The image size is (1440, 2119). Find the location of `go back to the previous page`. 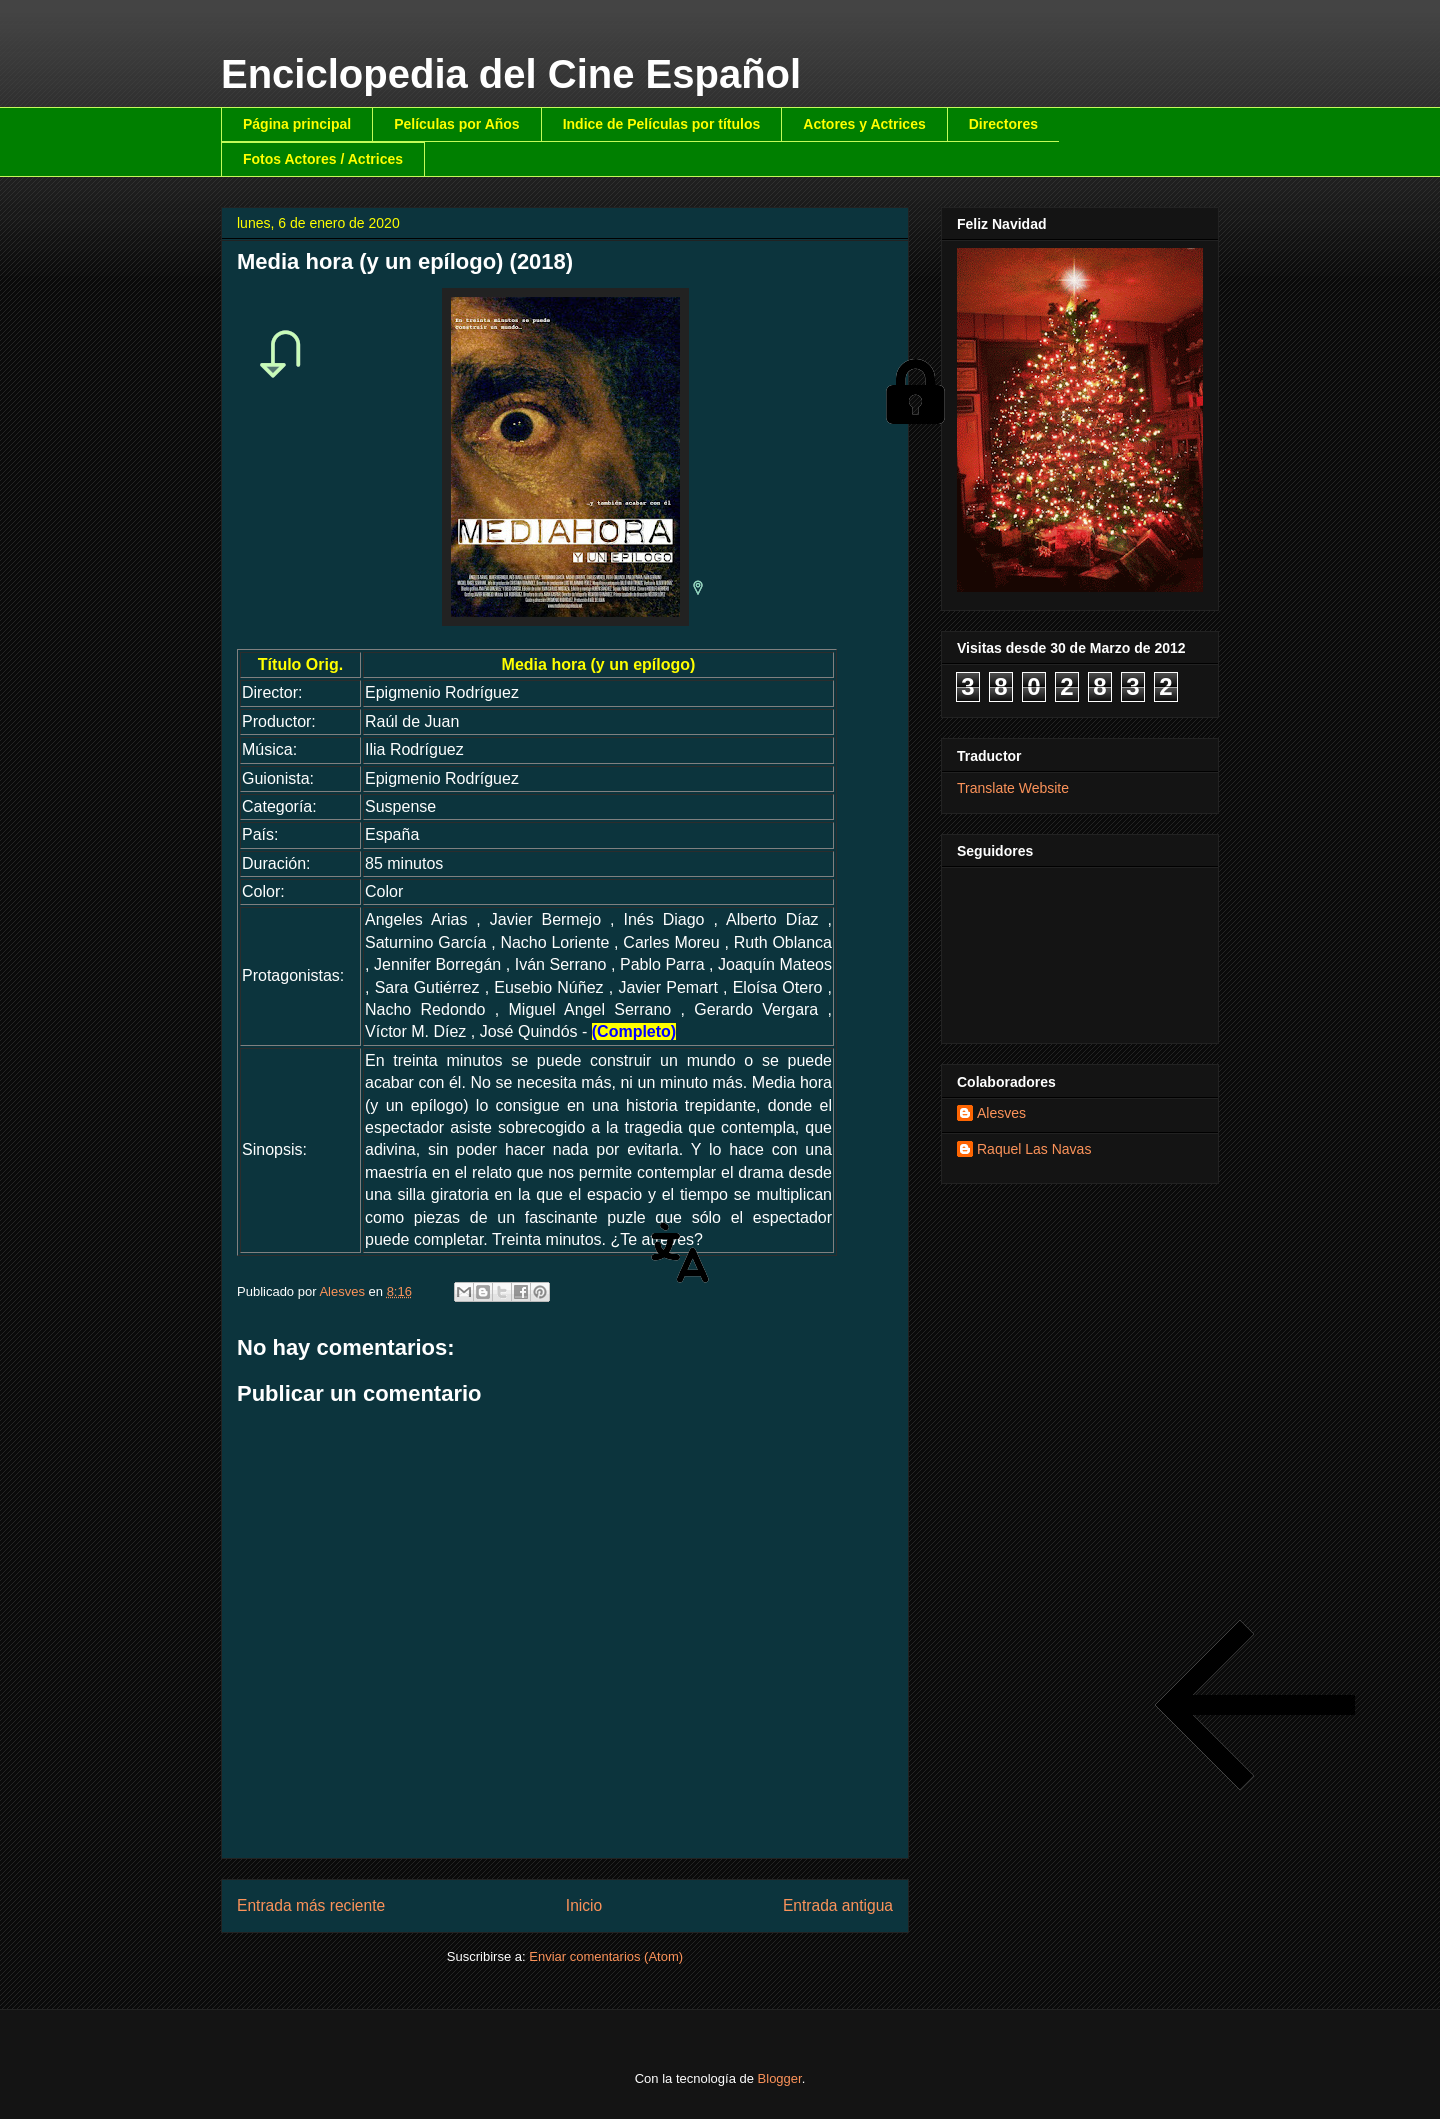

go back to the previous page is located at coordinates (1255, 1705).